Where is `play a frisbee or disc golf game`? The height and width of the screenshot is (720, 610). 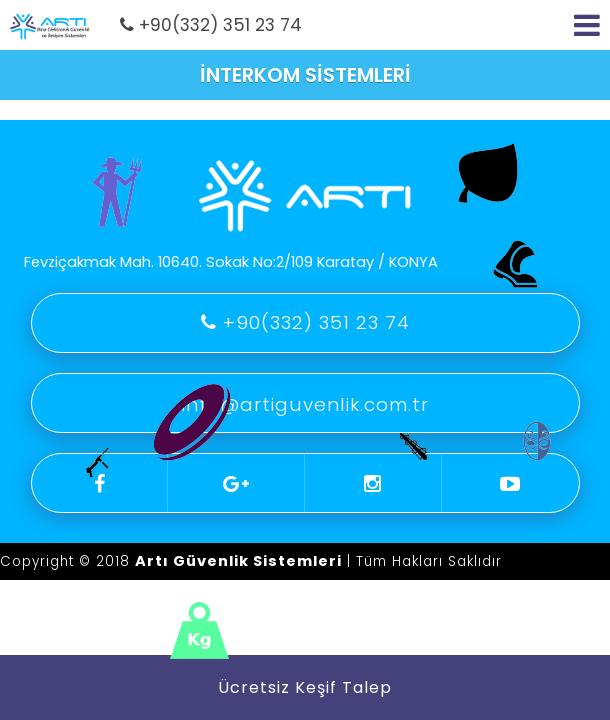
play a frisbee or disc golf game is located at coordinates (192, 422).